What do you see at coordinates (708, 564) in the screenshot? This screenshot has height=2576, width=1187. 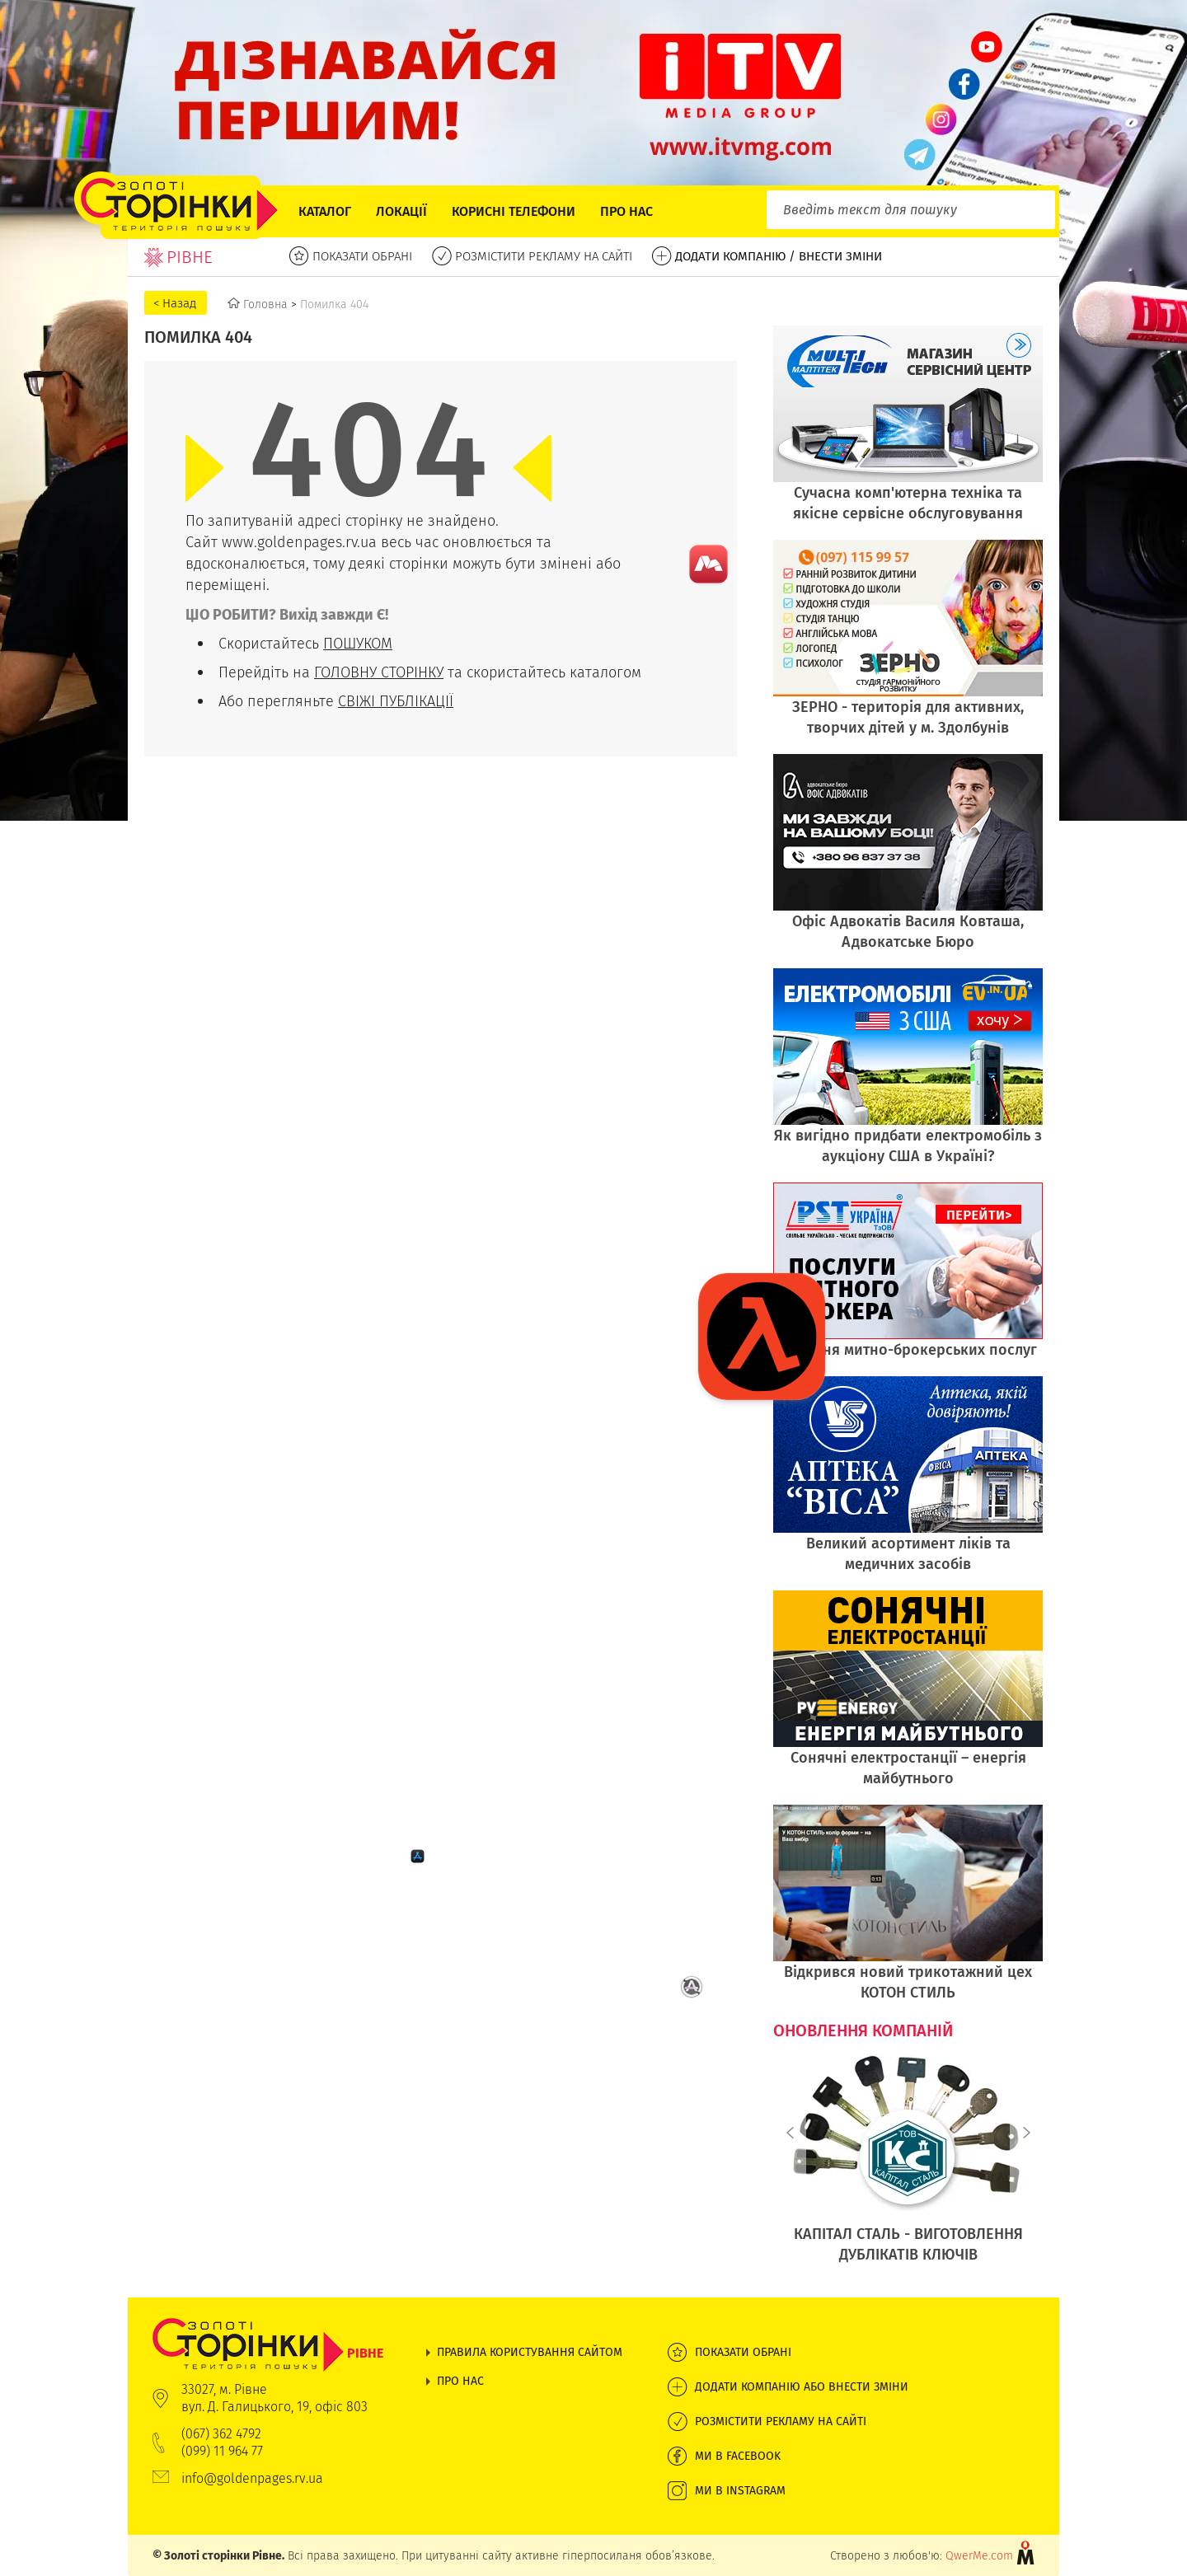 I see `open master pdf editor application` at bounding box center [708, 564].